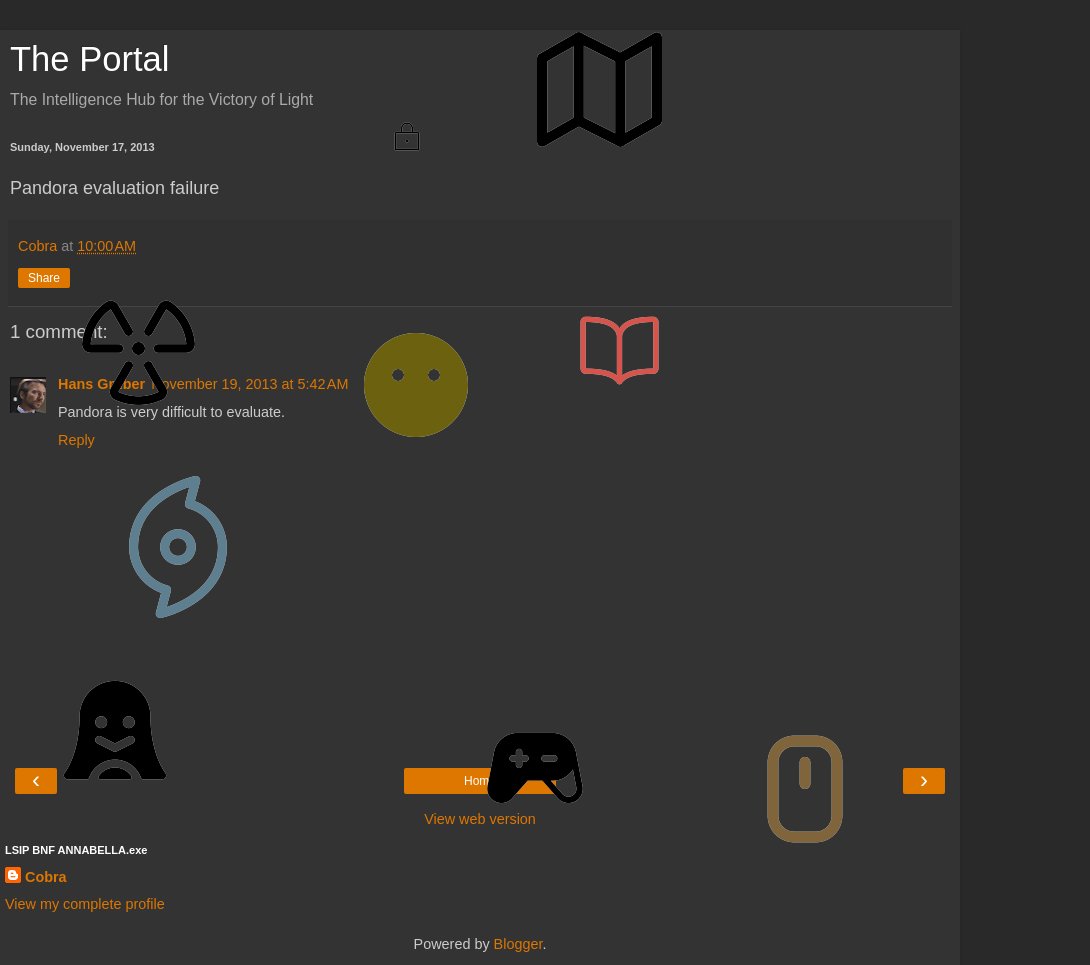 This screenshot has width=1090, height=965. What do you see at coordinates (535, 768) in the screenshot?
I see `open games or gaming section` at bounding box center [535, 768].